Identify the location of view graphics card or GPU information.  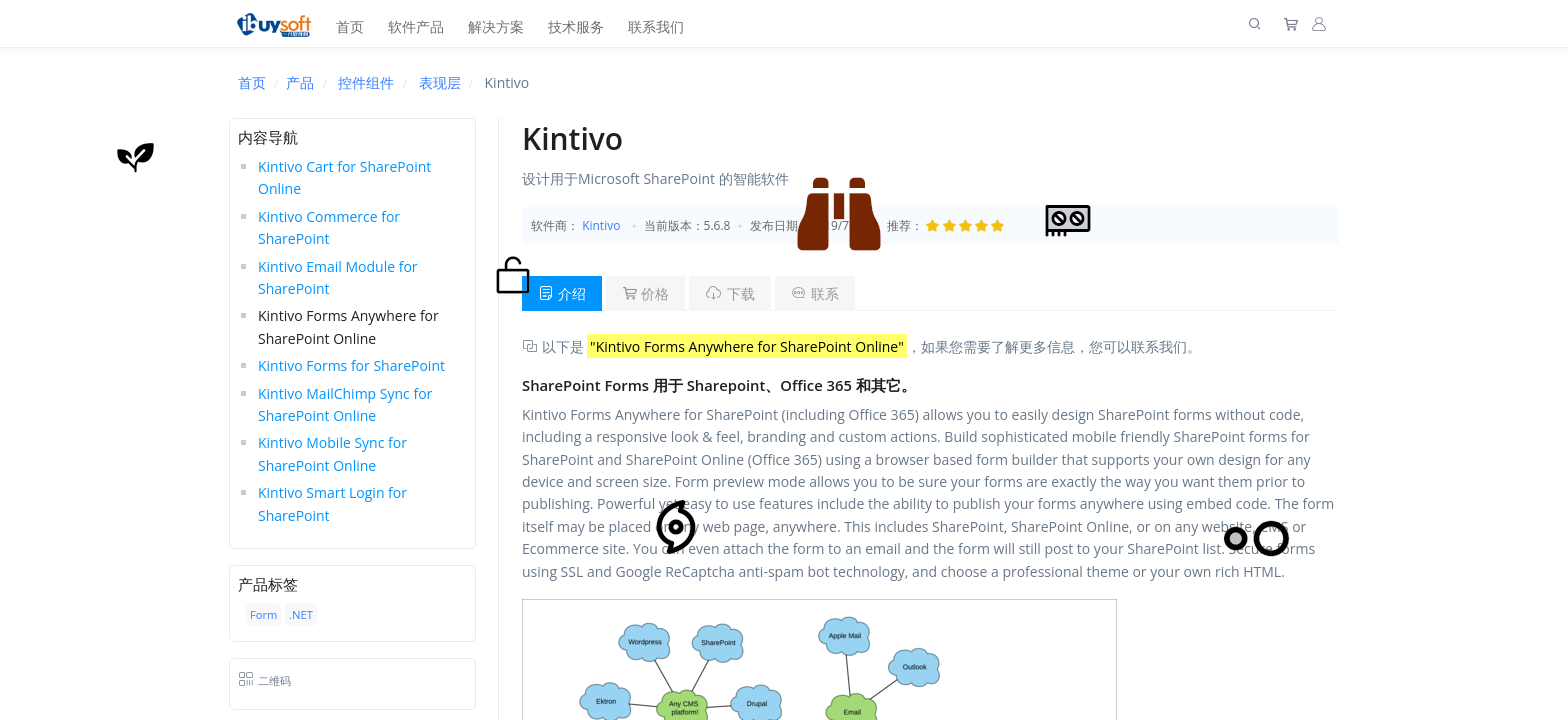
(1068, 220).